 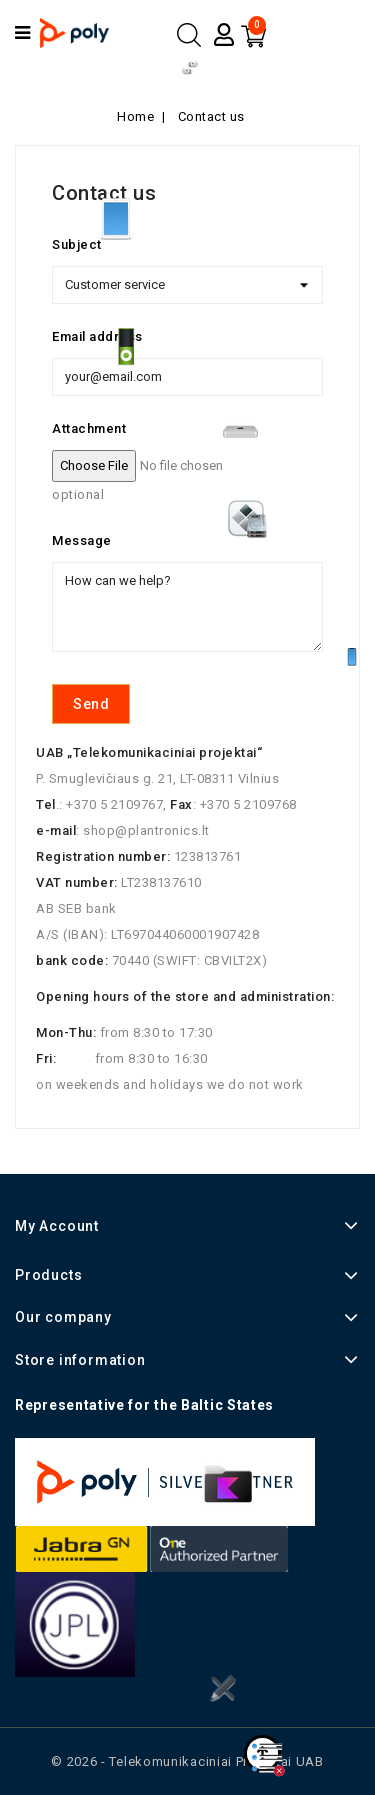 I want to click on indicates write access is disabled, so click(x=223, y=1688).